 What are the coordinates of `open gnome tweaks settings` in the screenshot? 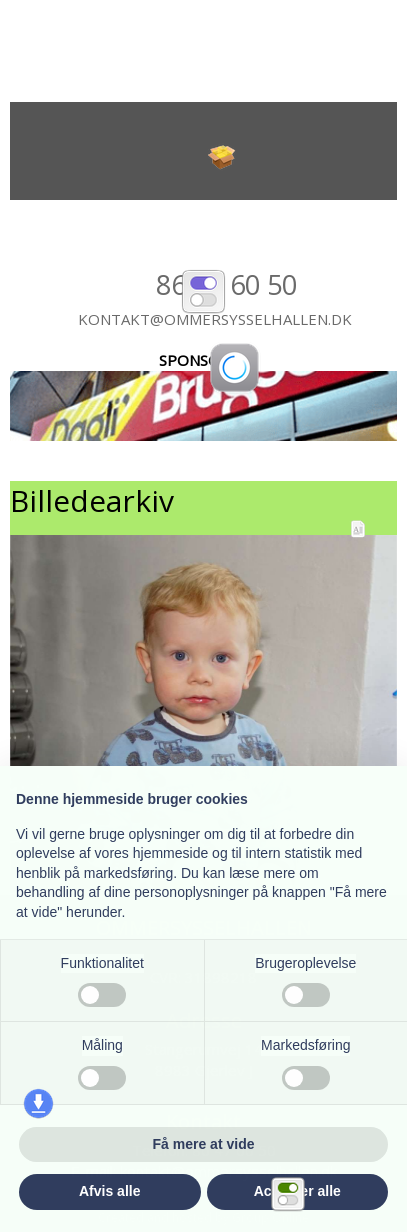 It's located at (288, 1194).